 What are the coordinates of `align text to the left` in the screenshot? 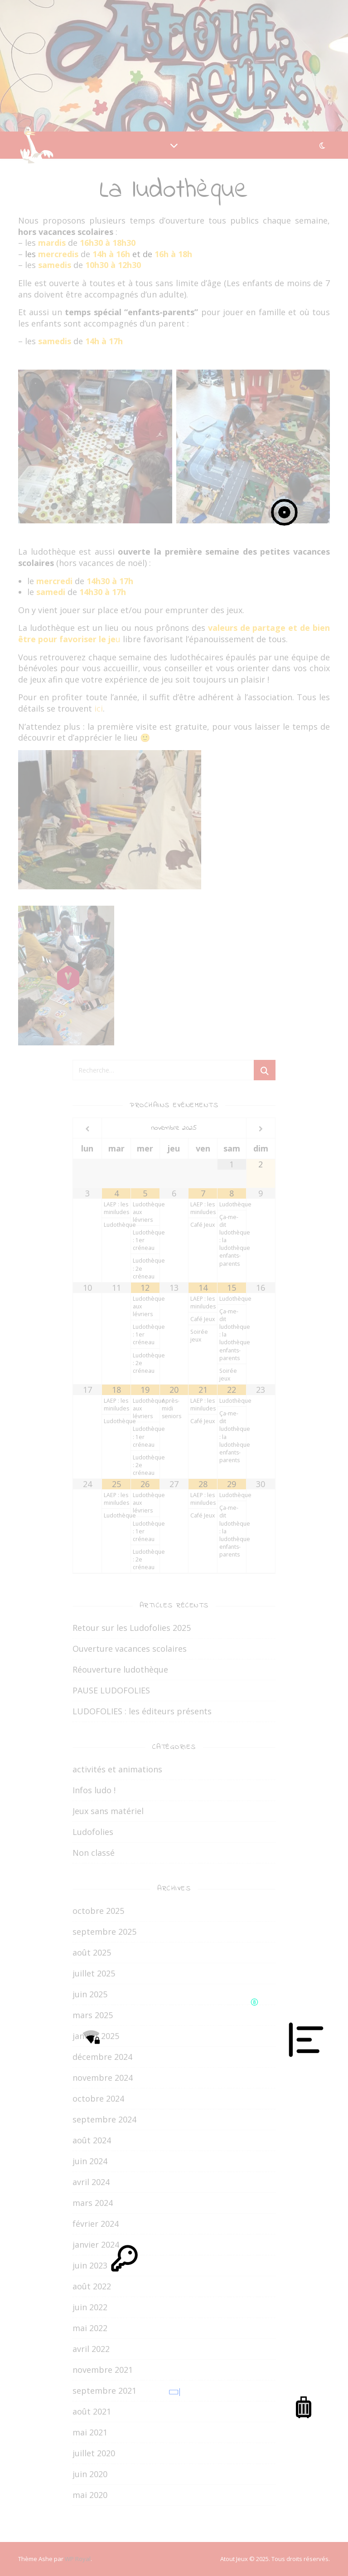 It's located at (306, 2039).